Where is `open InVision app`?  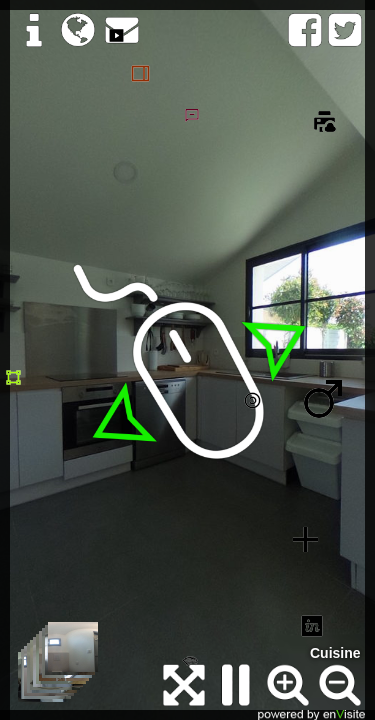
open InVision app is located at coordinates (312, 626).